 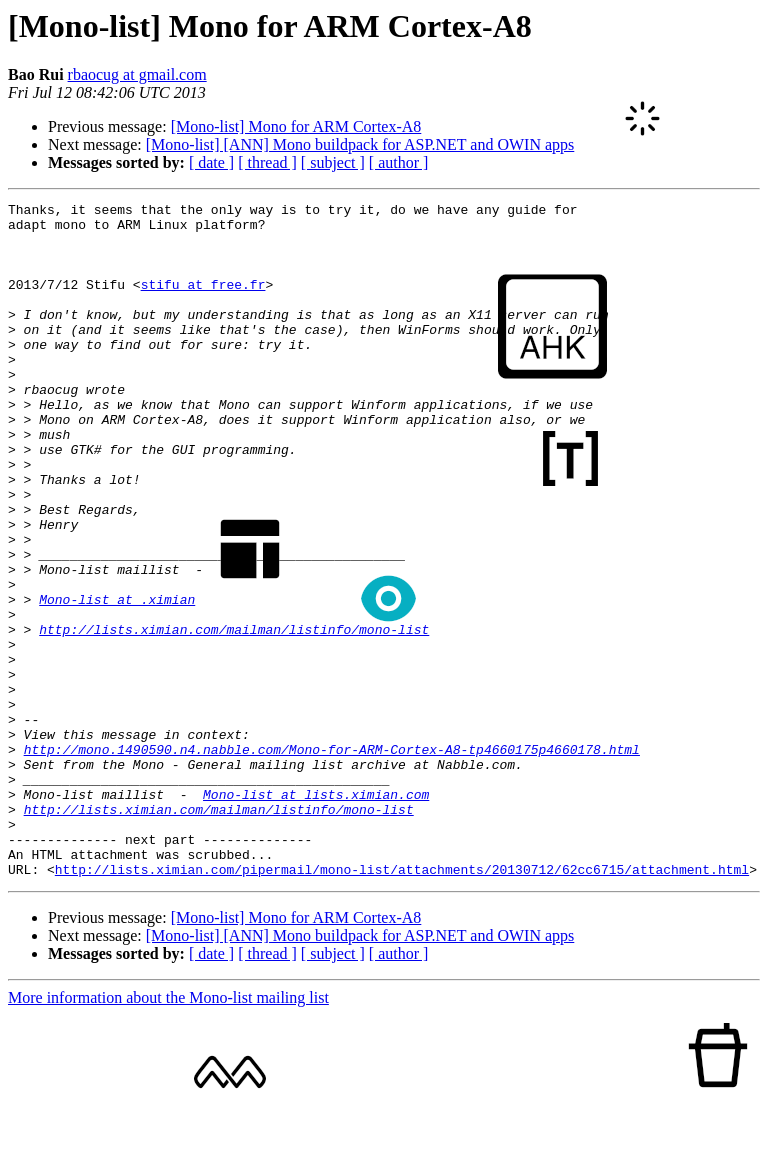 What do you see at coordinates (230, 1072) in the screenshot?
I see `momenteo app logo` at bounding box center [230, 1072].